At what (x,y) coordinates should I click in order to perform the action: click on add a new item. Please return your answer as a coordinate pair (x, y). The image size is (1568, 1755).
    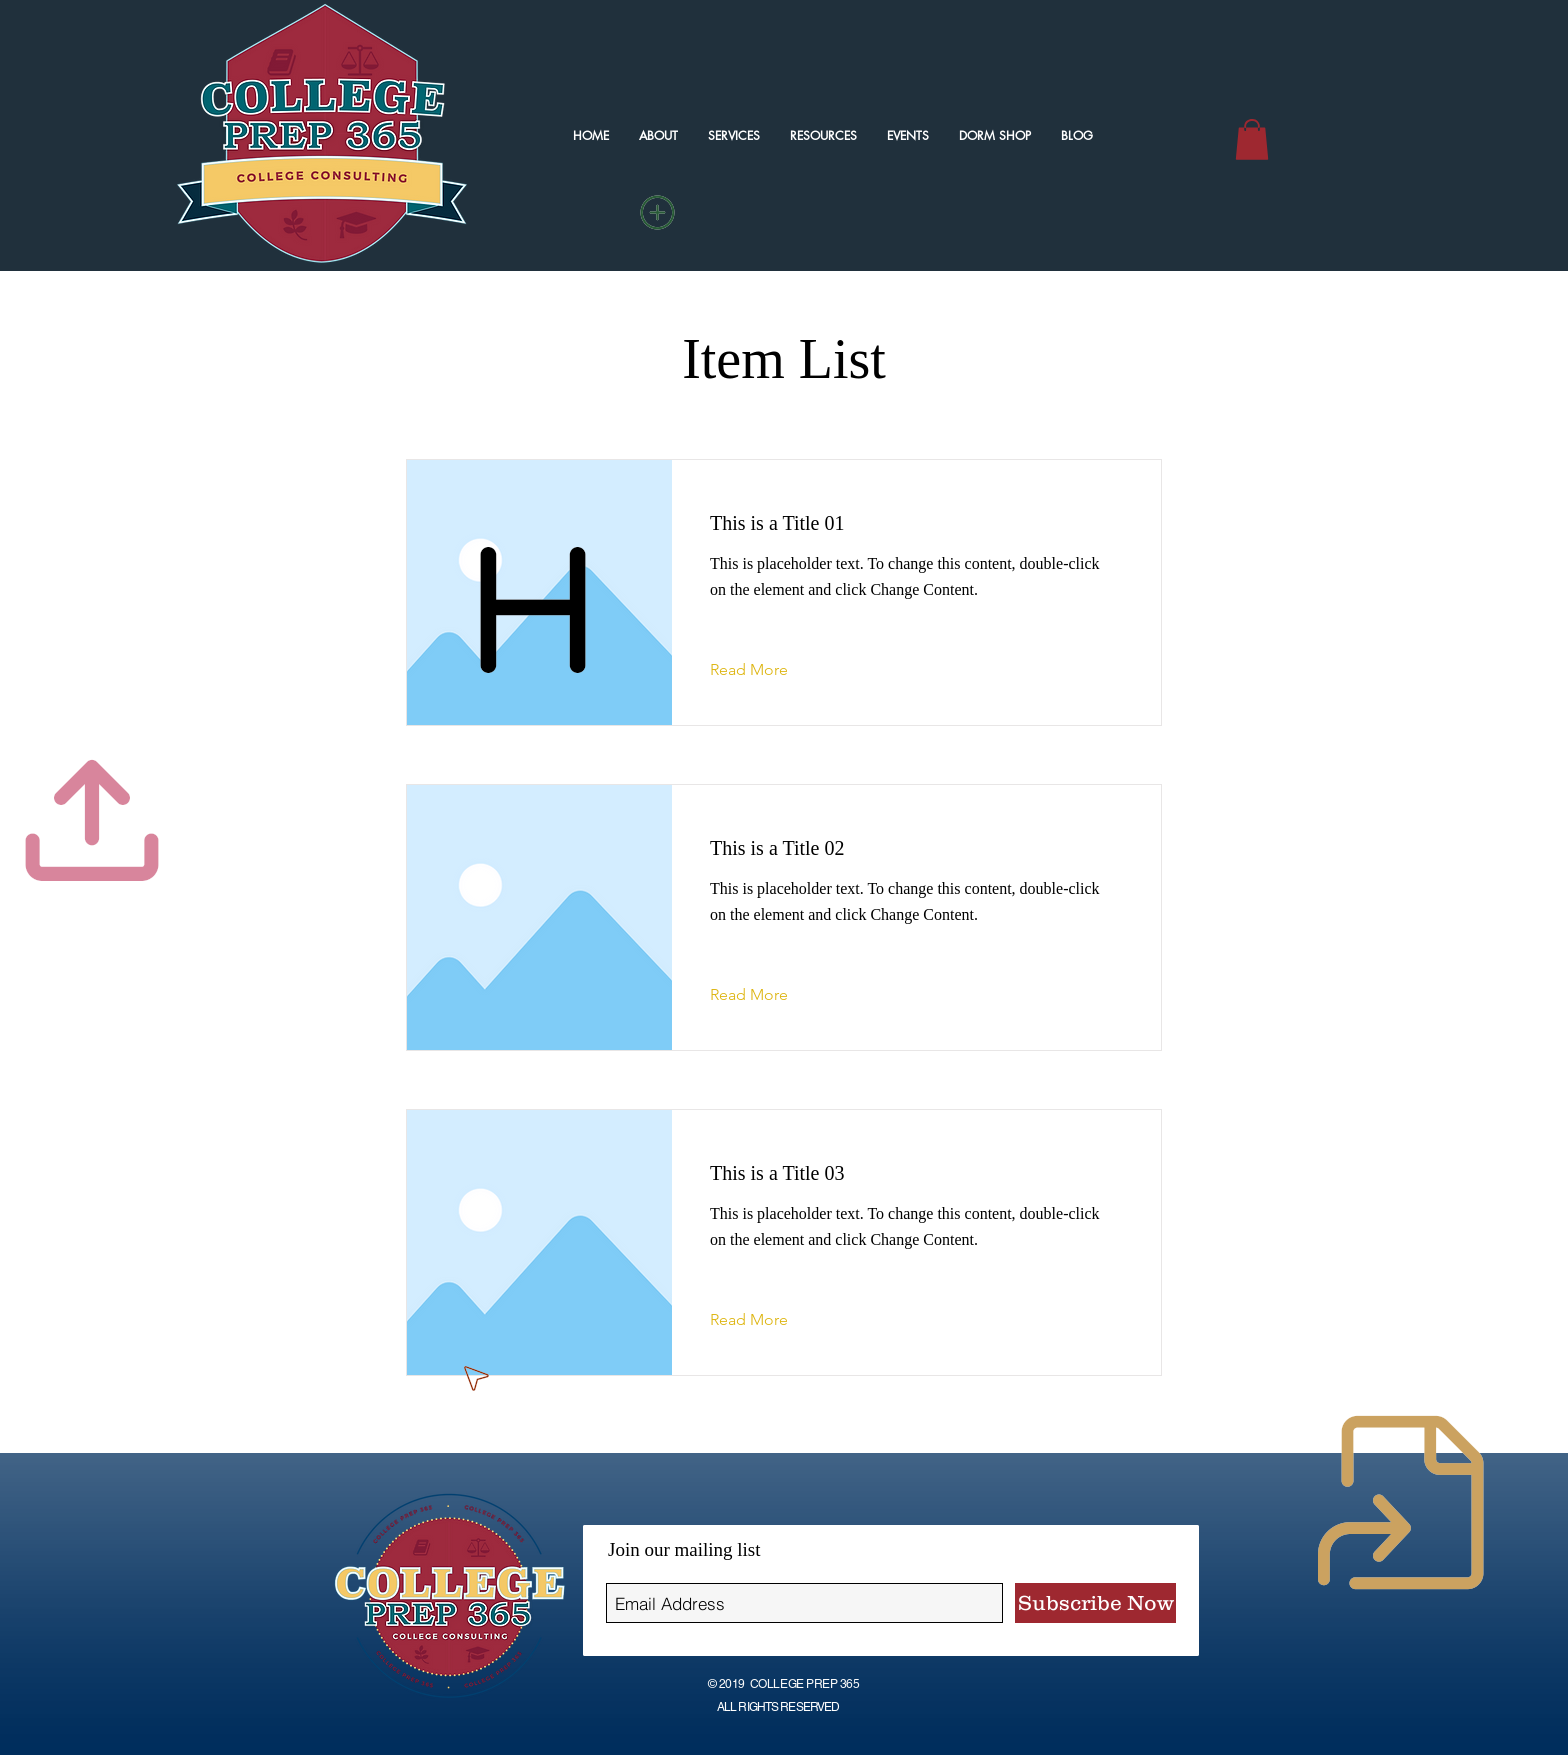
    Looking at the image, I should click on (657, 212).